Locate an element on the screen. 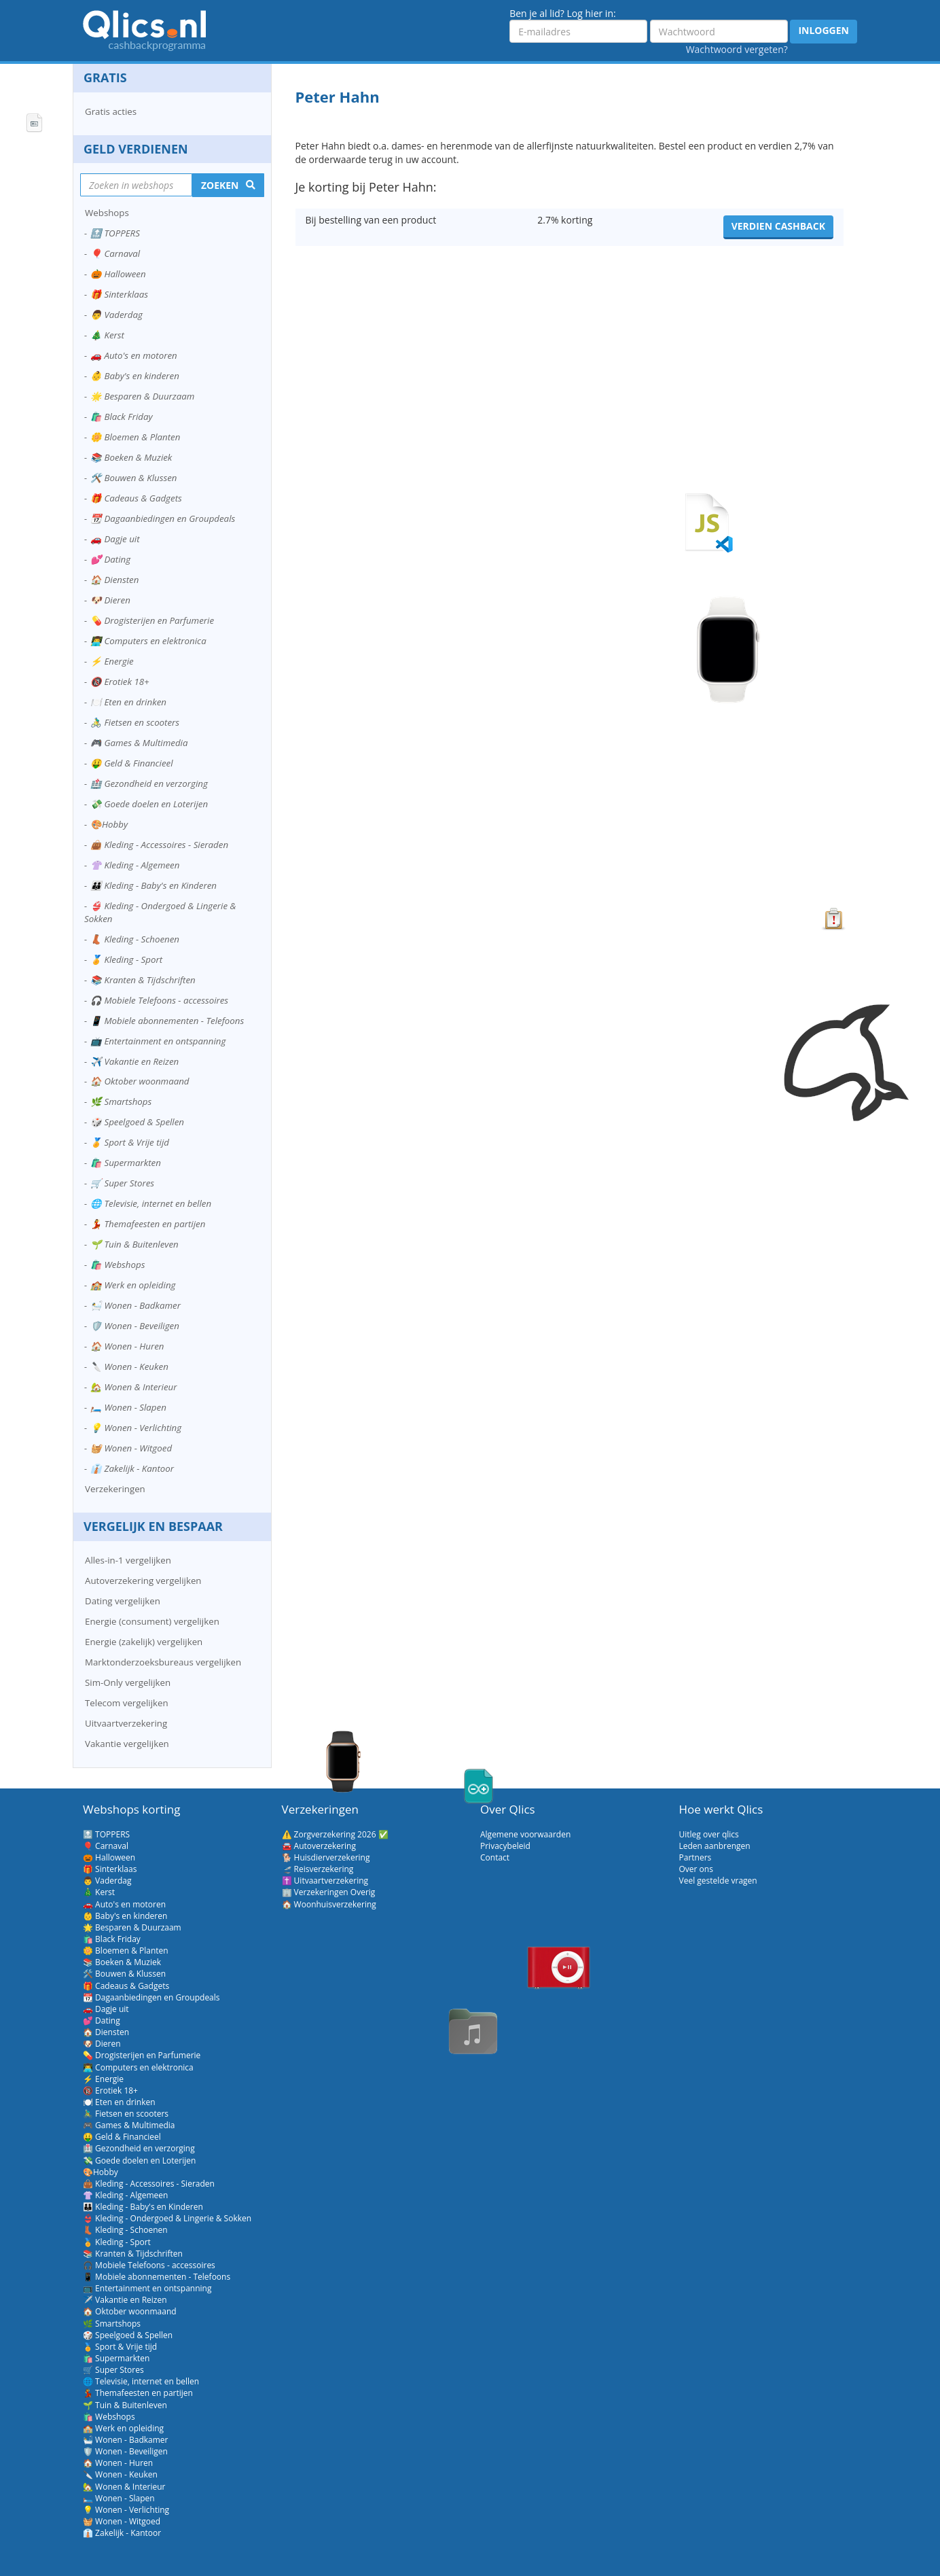 This screenshot has height=2576, width=940. apple watch series 5-7 device icon is located at coordinates (727, 650).